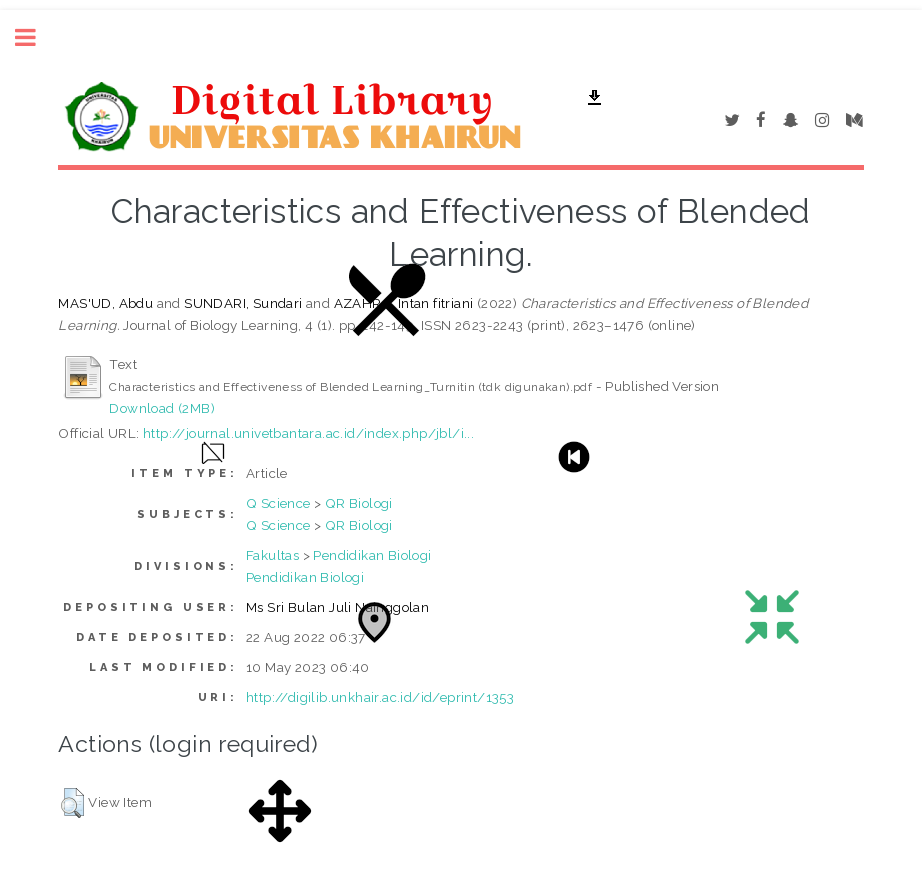 The width and height of the screenshot is (922, 878). I want to click on skip to previous track, so click(574, 457).